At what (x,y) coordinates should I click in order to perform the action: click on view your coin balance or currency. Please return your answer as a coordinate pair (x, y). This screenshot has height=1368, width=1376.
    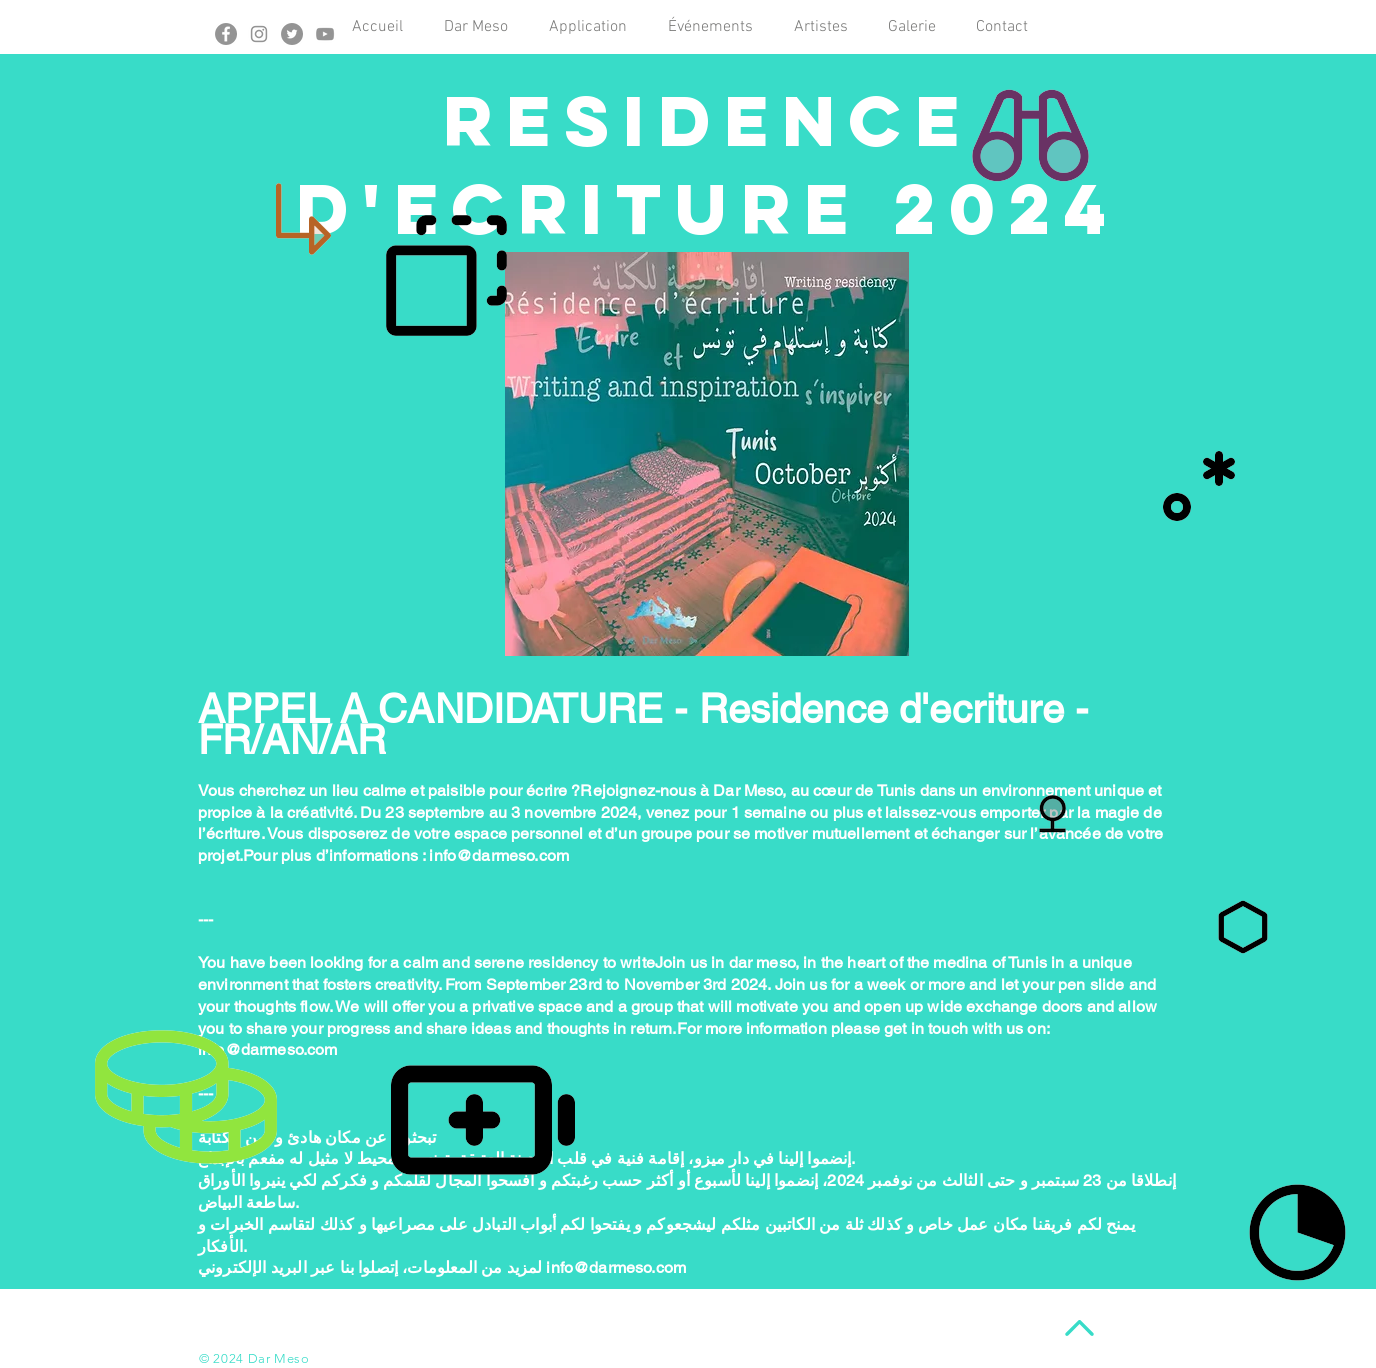
    Looking at the image, I should click on (186, 1097).